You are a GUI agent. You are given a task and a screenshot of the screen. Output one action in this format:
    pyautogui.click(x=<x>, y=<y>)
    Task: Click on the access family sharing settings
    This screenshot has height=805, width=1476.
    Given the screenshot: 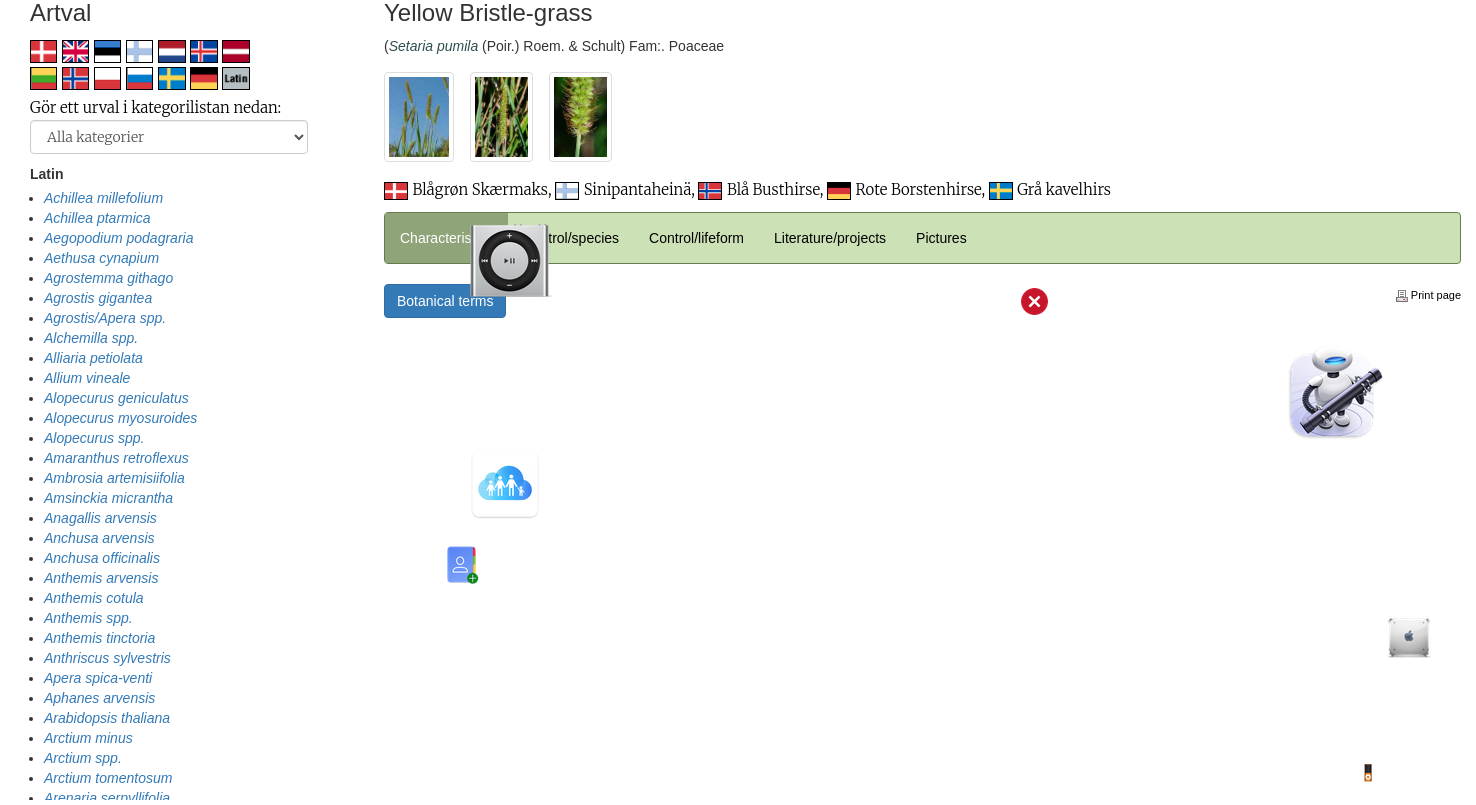 What is the action you would take?
    pyautogui.click(x=505, y=484)
    